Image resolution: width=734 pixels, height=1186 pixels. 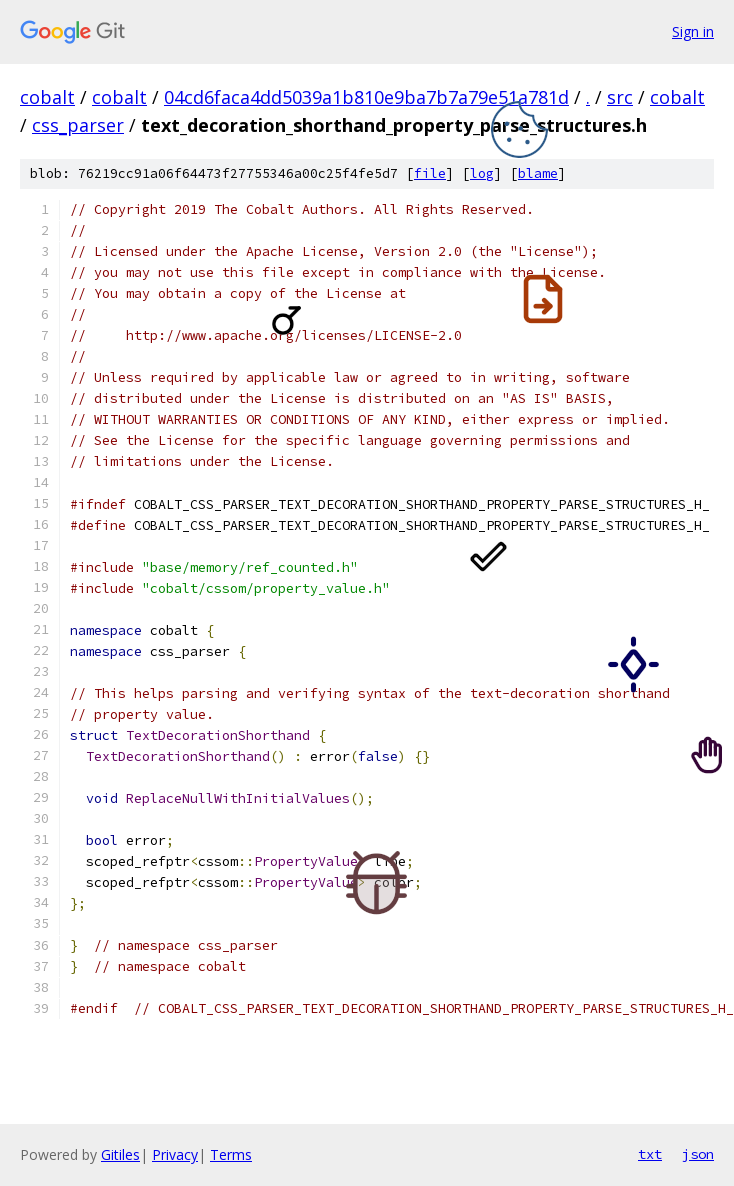 I want to click on manage cookie preferences and privacy settings, so click(x=519, y=129).